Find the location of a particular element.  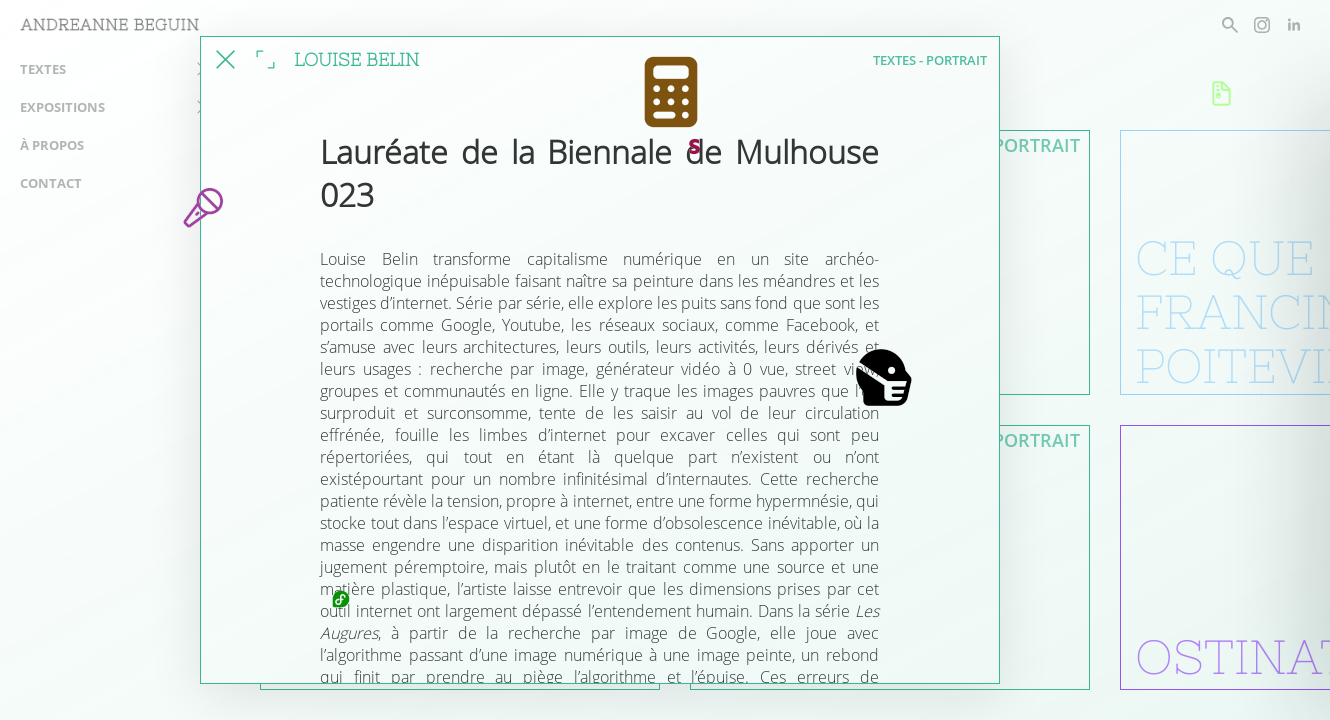

open the calculator app is located at coordinates (671, 92).